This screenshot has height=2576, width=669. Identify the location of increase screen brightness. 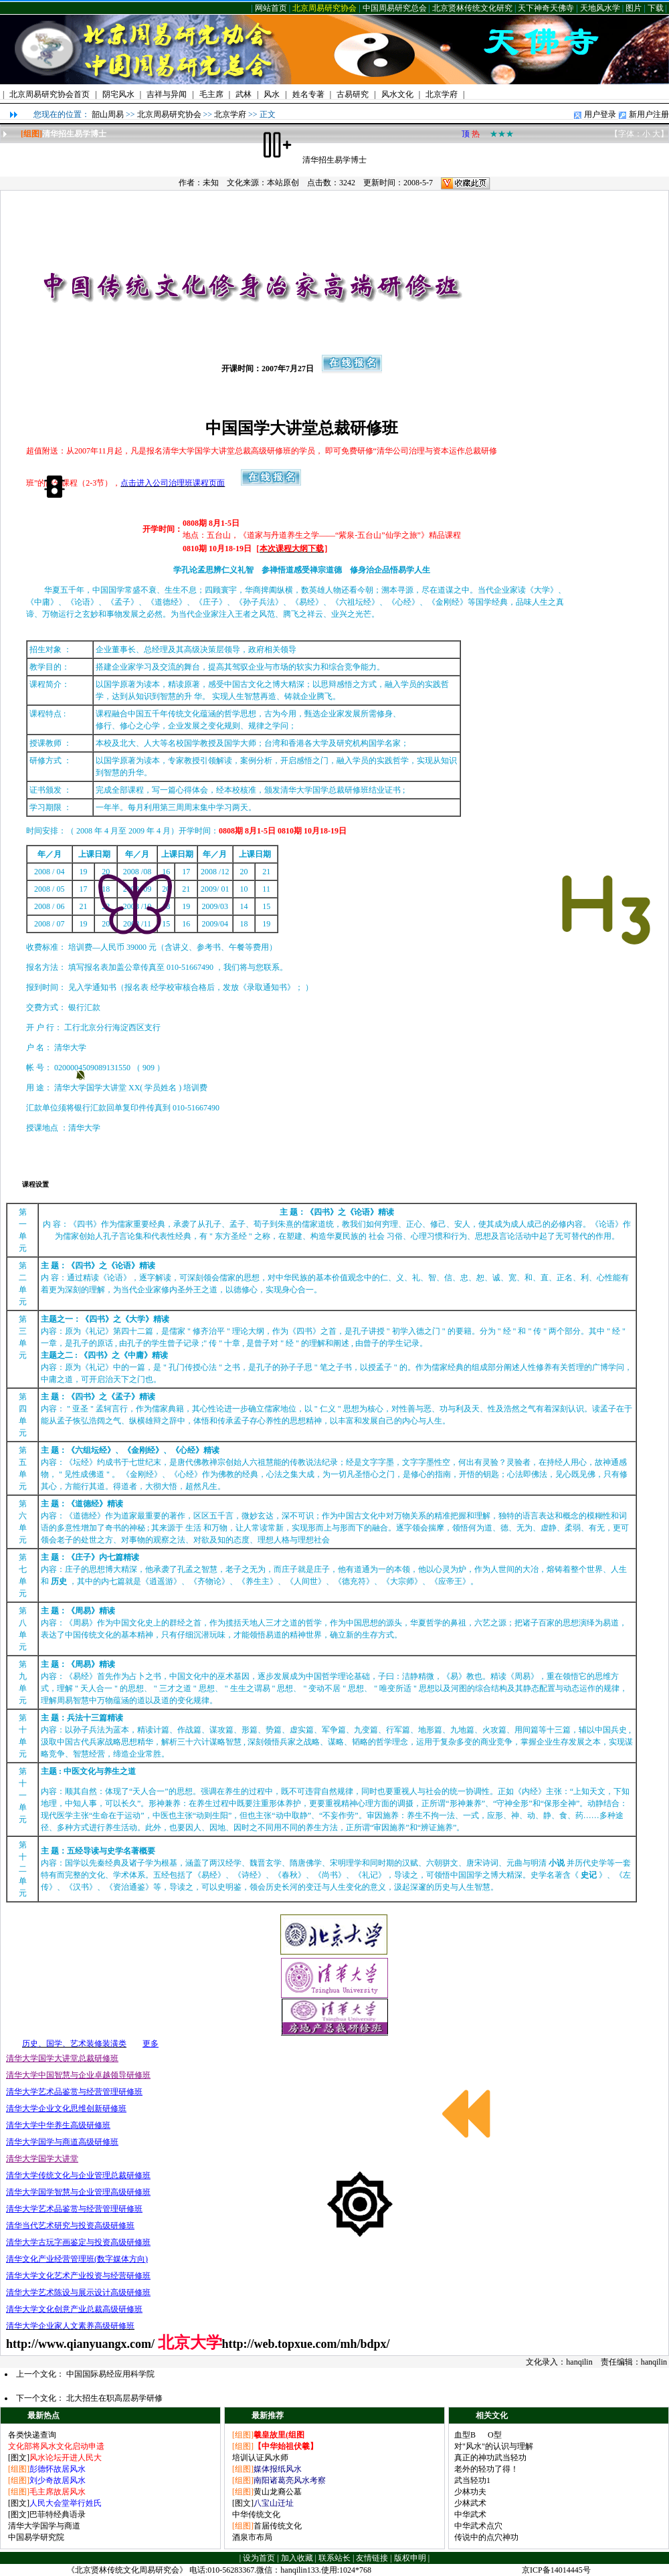
(360, 2204).